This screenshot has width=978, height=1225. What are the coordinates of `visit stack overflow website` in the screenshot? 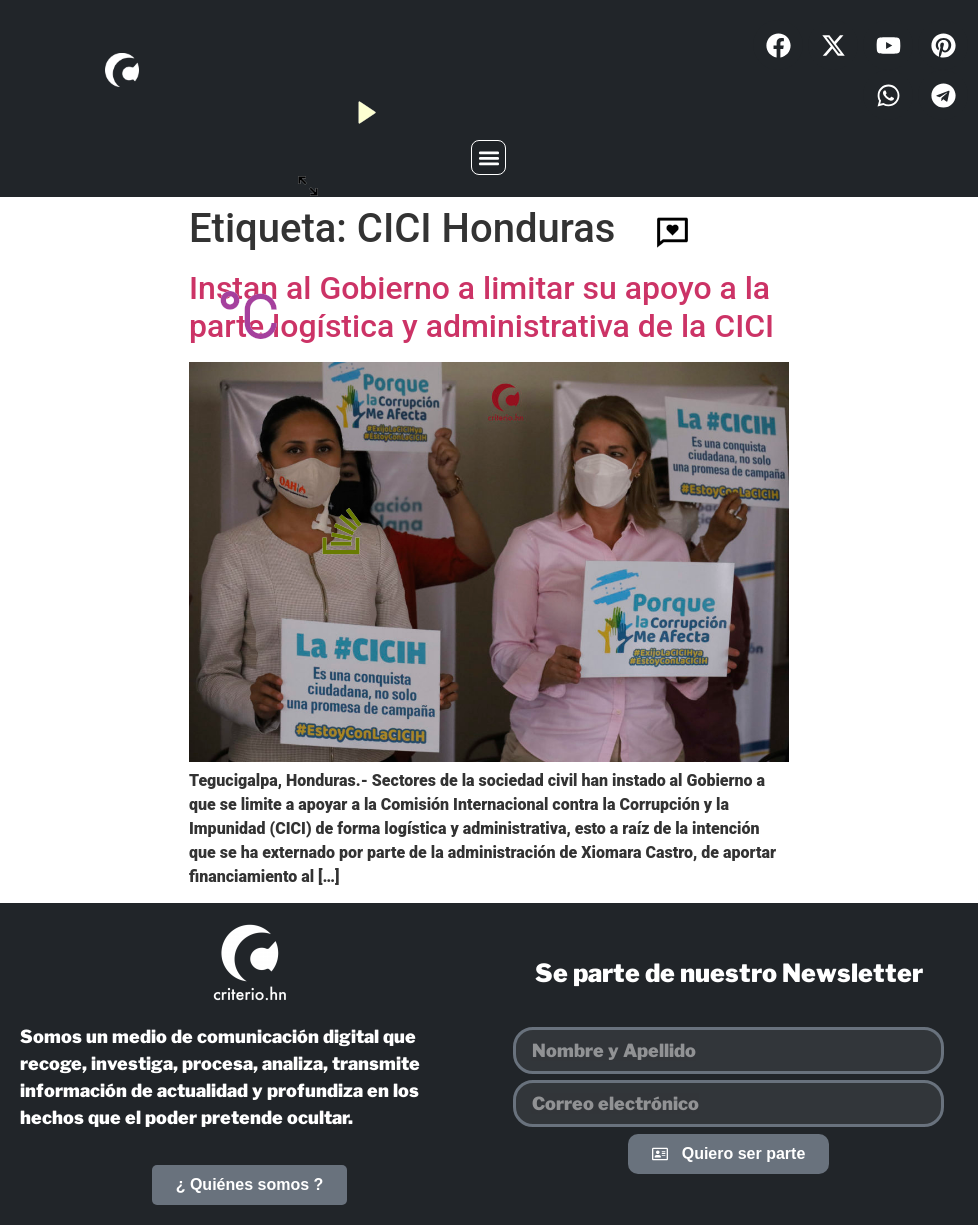 It's located at (342, 531).